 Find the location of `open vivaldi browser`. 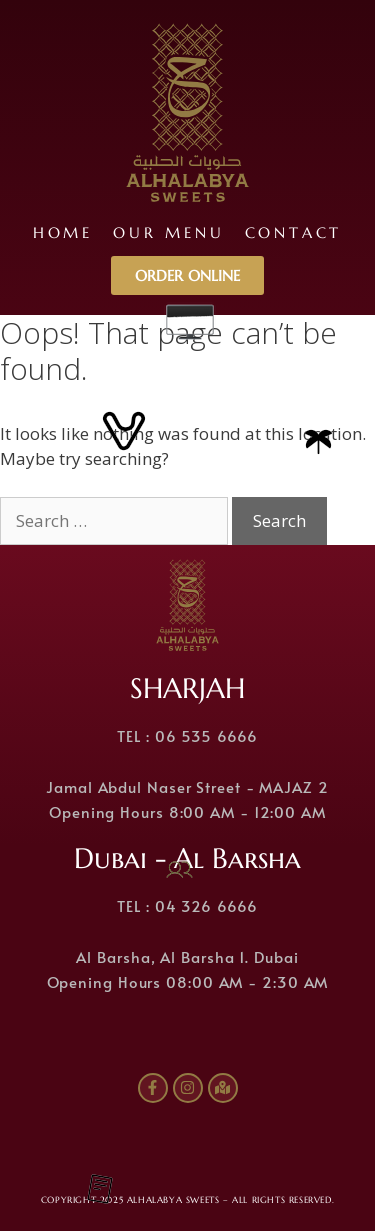

open vivaldi browser is located at coordinates (124, 431).